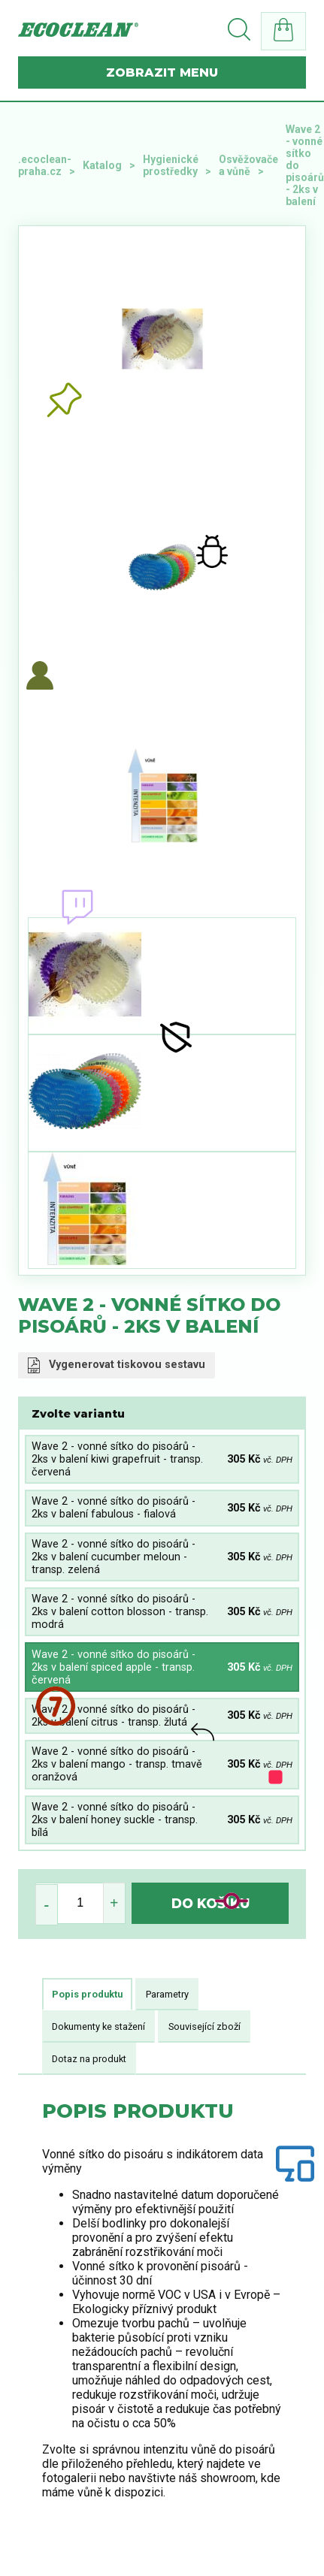  I want to click on report a bug or issue, so click(212, 552).